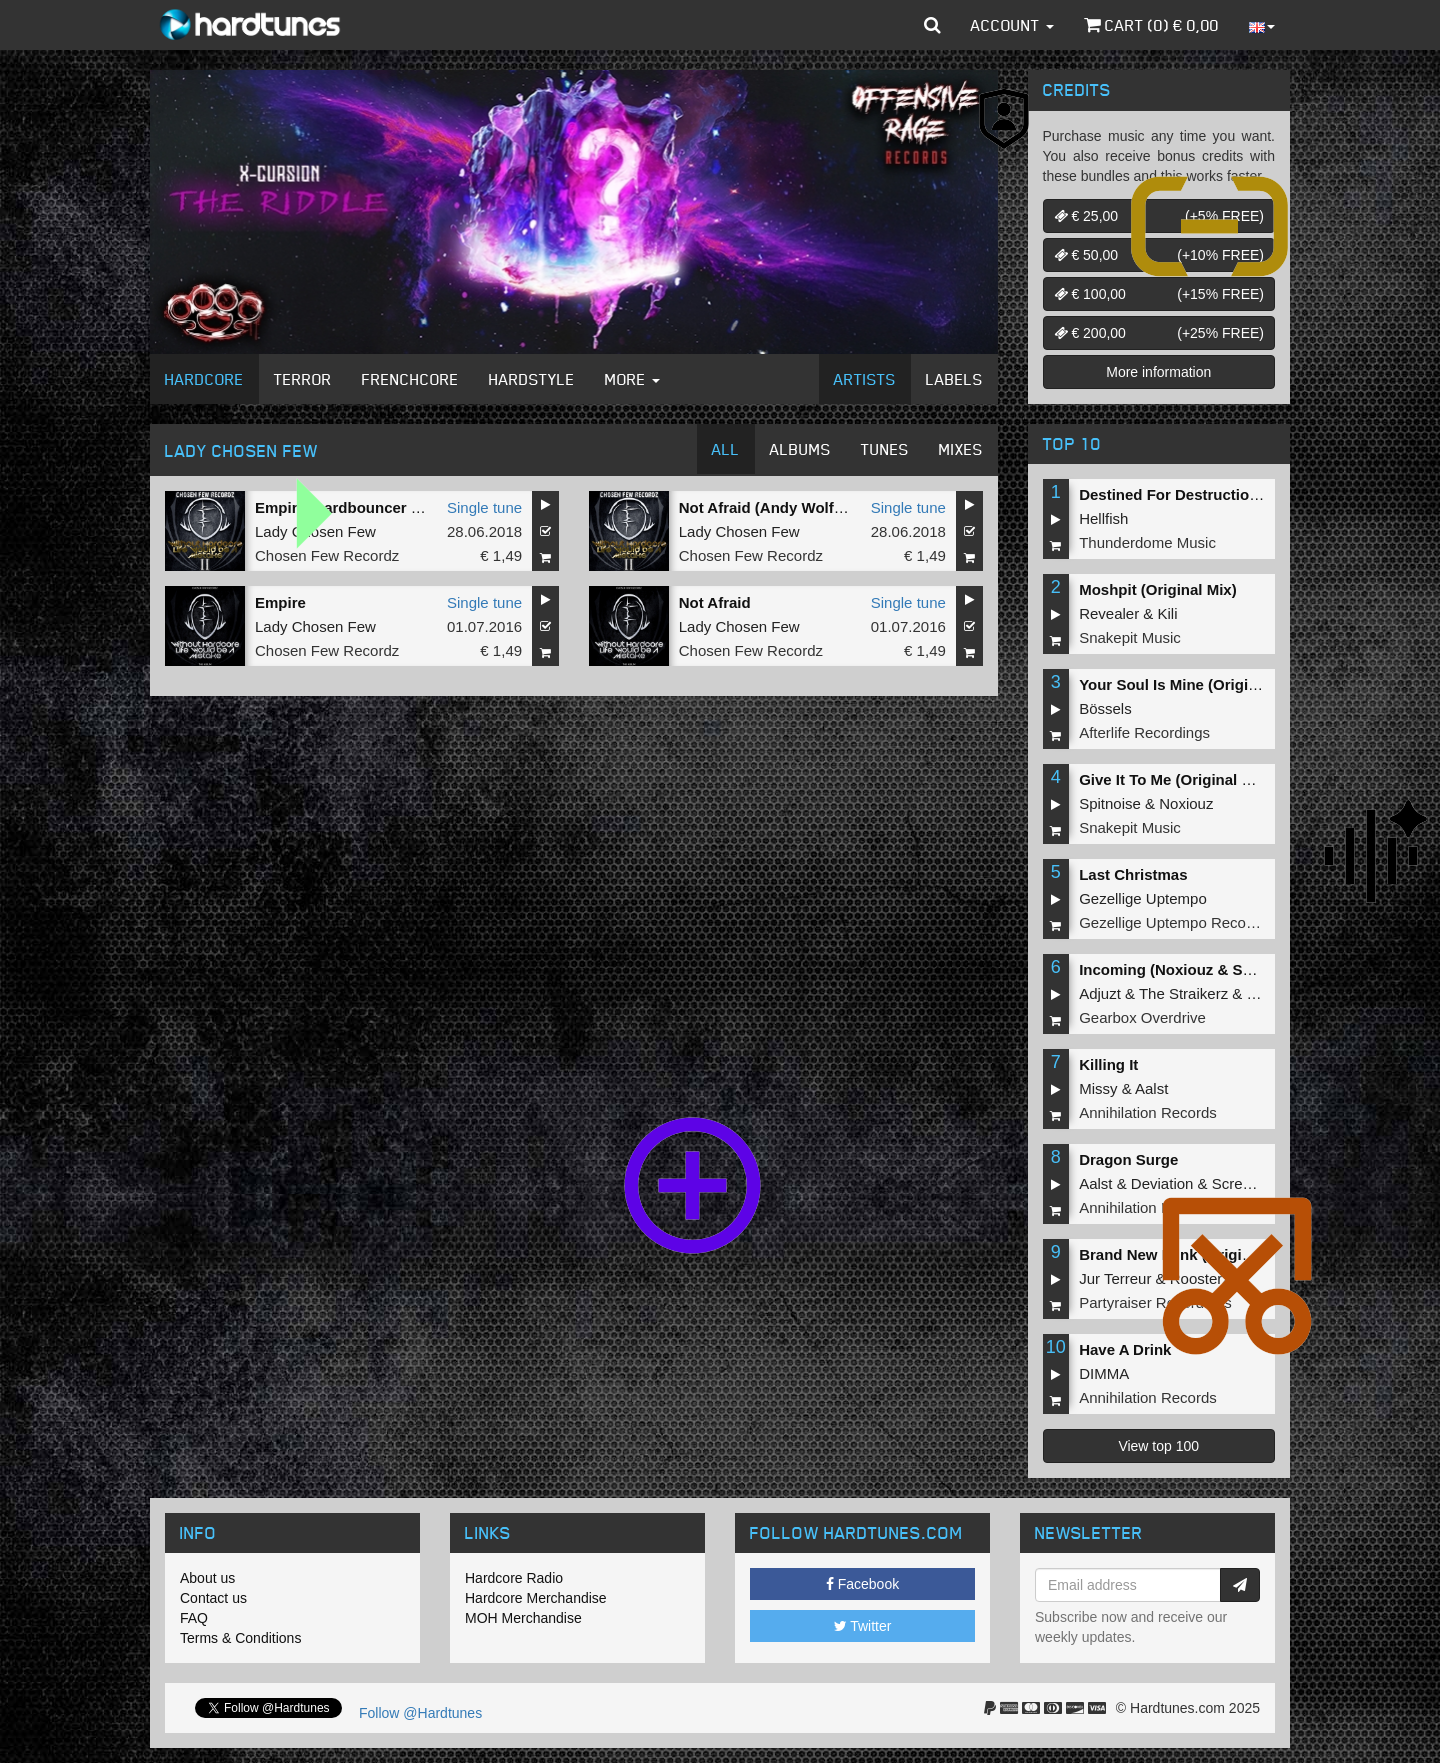 This screenshot has width=1440, height=1763. What do you see at coordinates (692, 1185) in the screenshot?
I see `add a new item` at bounding box center [692, 1185].